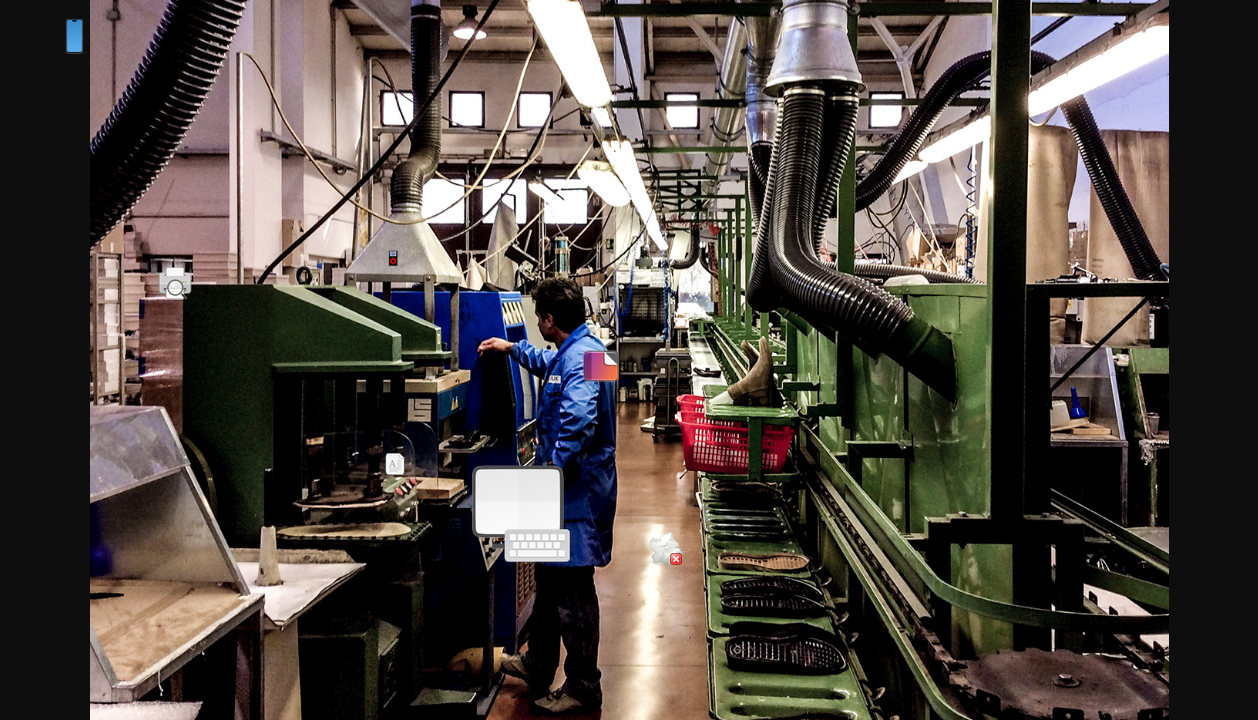  I want to click on open a rich text format document, so click(395, 464).